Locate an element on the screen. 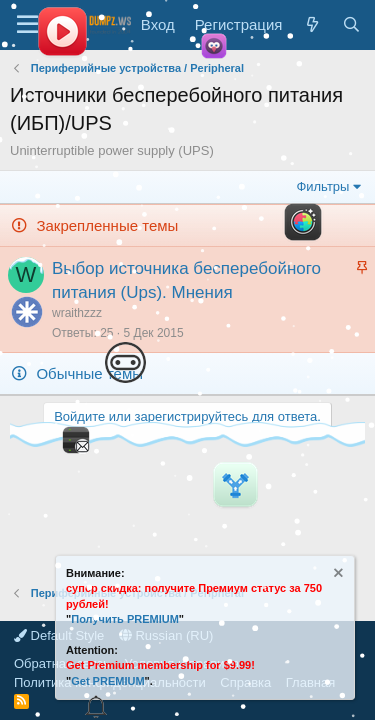  open junction app for choosing which app opens links is located at coordinates (235, 484).